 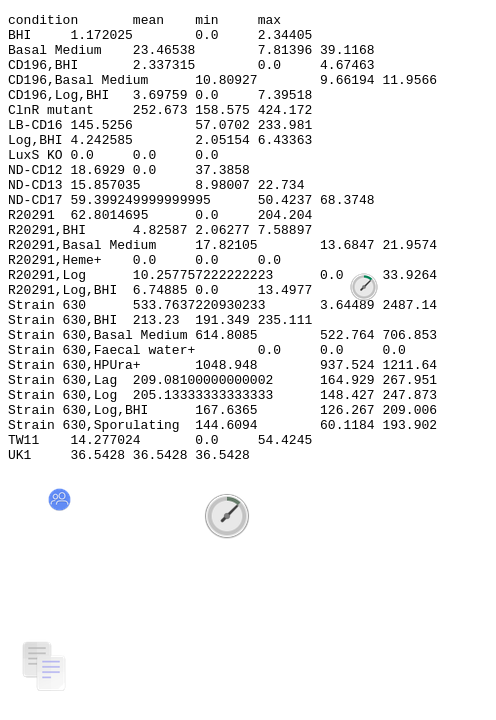 What do you see at coordinates (44, 666) in the screenshot?
I see `copy selected item to clipboard` at bounding box center [44, 666].